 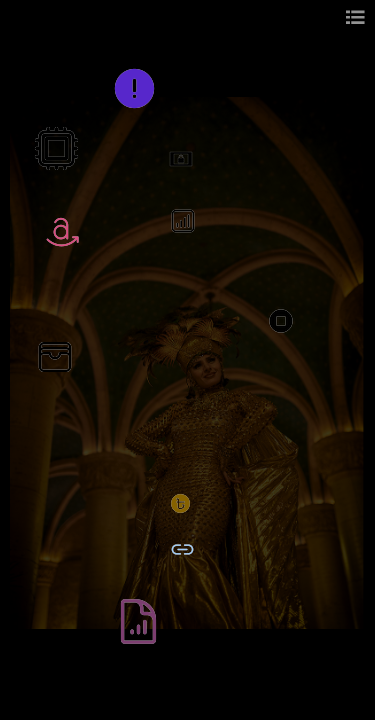 I want to click on view processor or hardware information, so click(x=56, y=148).